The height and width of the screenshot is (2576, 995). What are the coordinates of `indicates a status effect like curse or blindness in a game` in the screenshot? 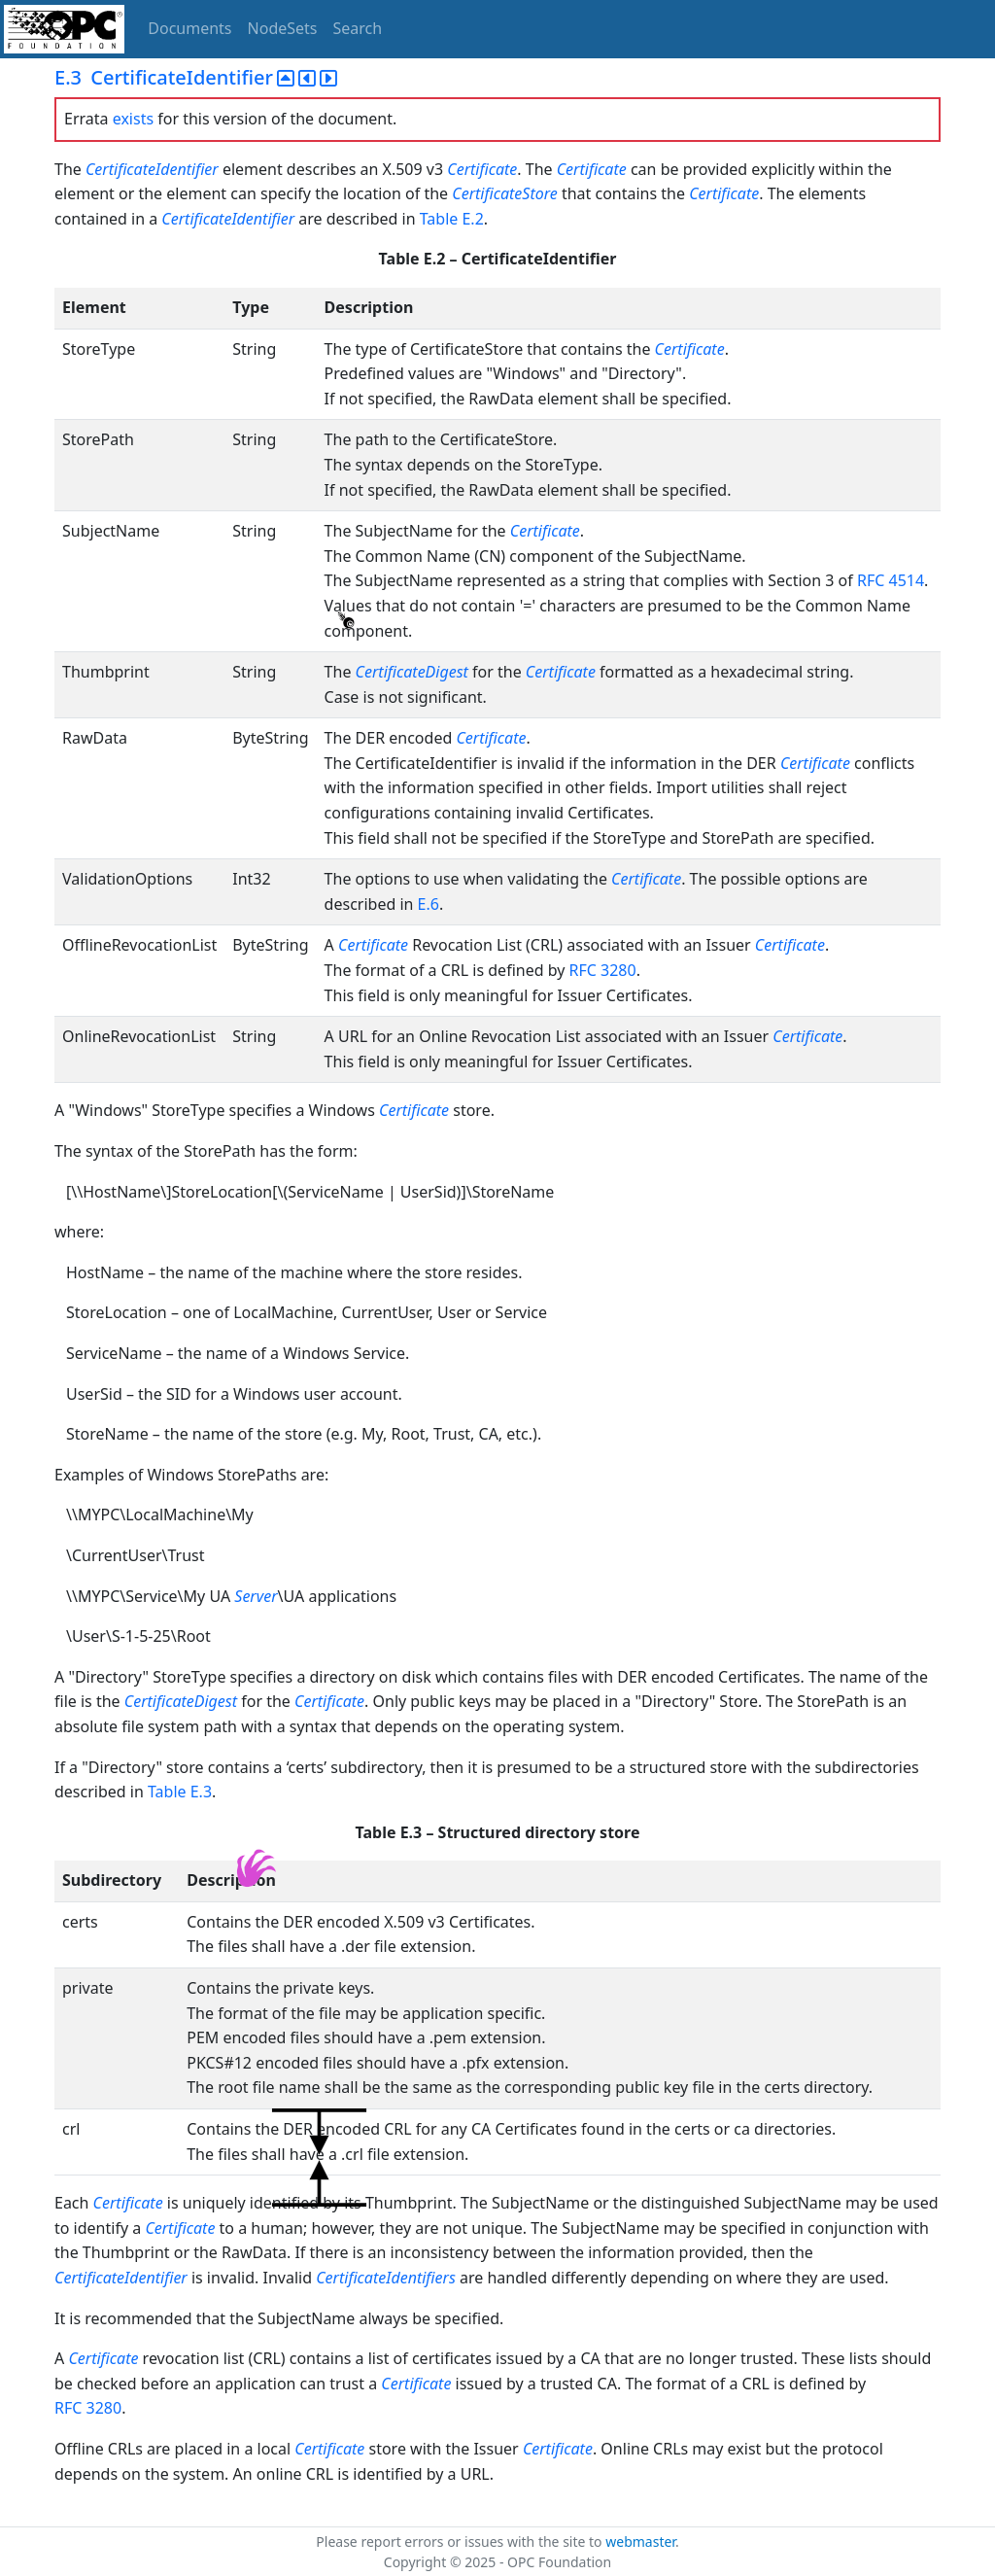 It's located at (346, 620).